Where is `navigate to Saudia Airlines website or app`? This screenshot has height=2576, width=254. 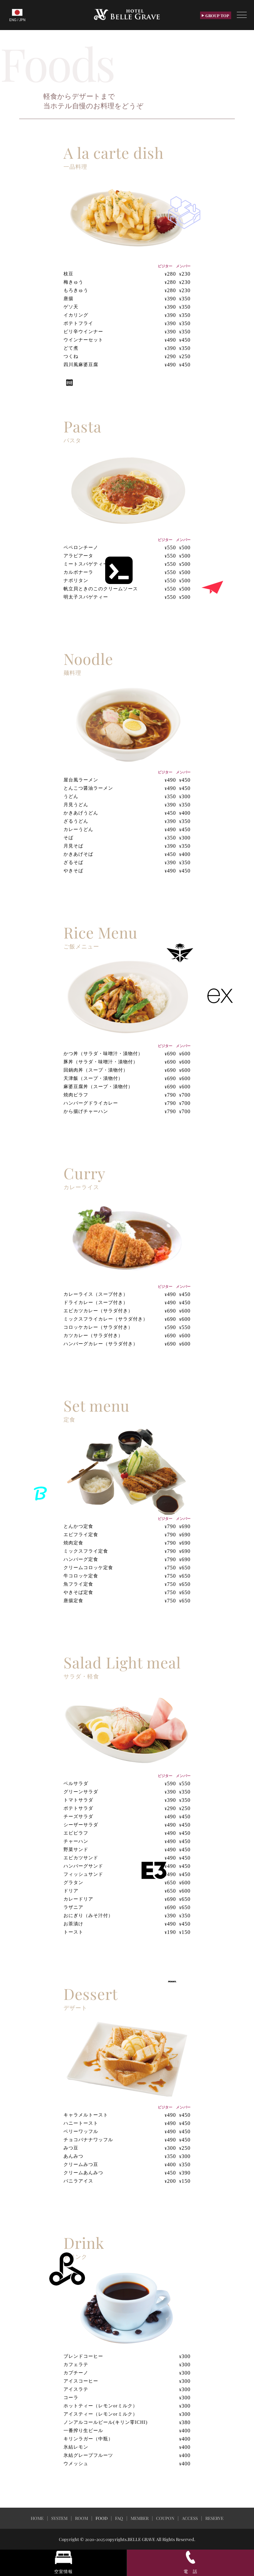 navigate to Saudia Airlines website or app is located at coordinates (180, 953).